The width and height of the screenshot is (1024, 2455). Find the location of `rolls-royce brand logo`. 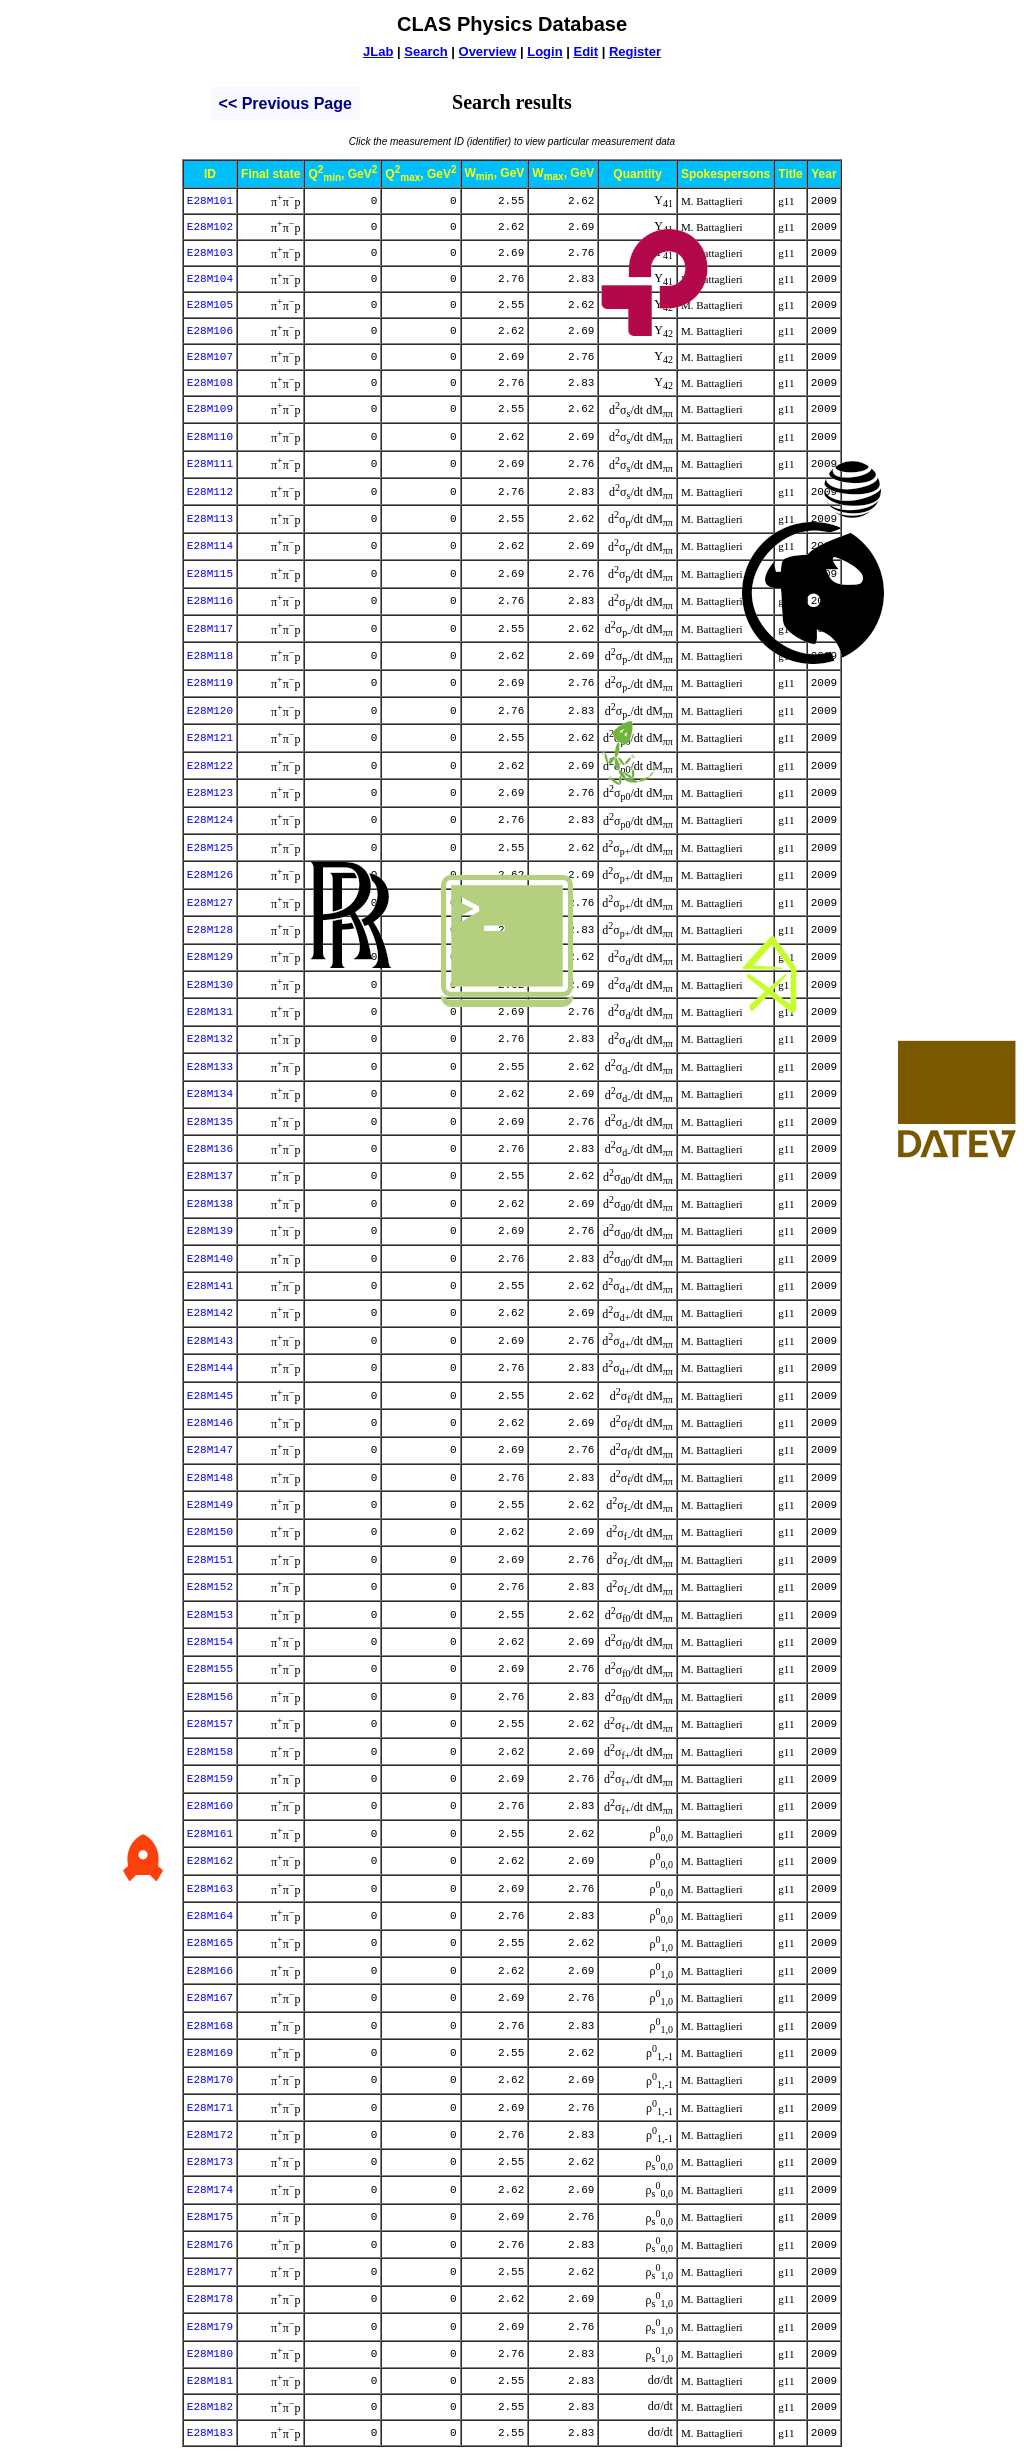

rolls-royce brand logo is located at coordinates (351, 915).